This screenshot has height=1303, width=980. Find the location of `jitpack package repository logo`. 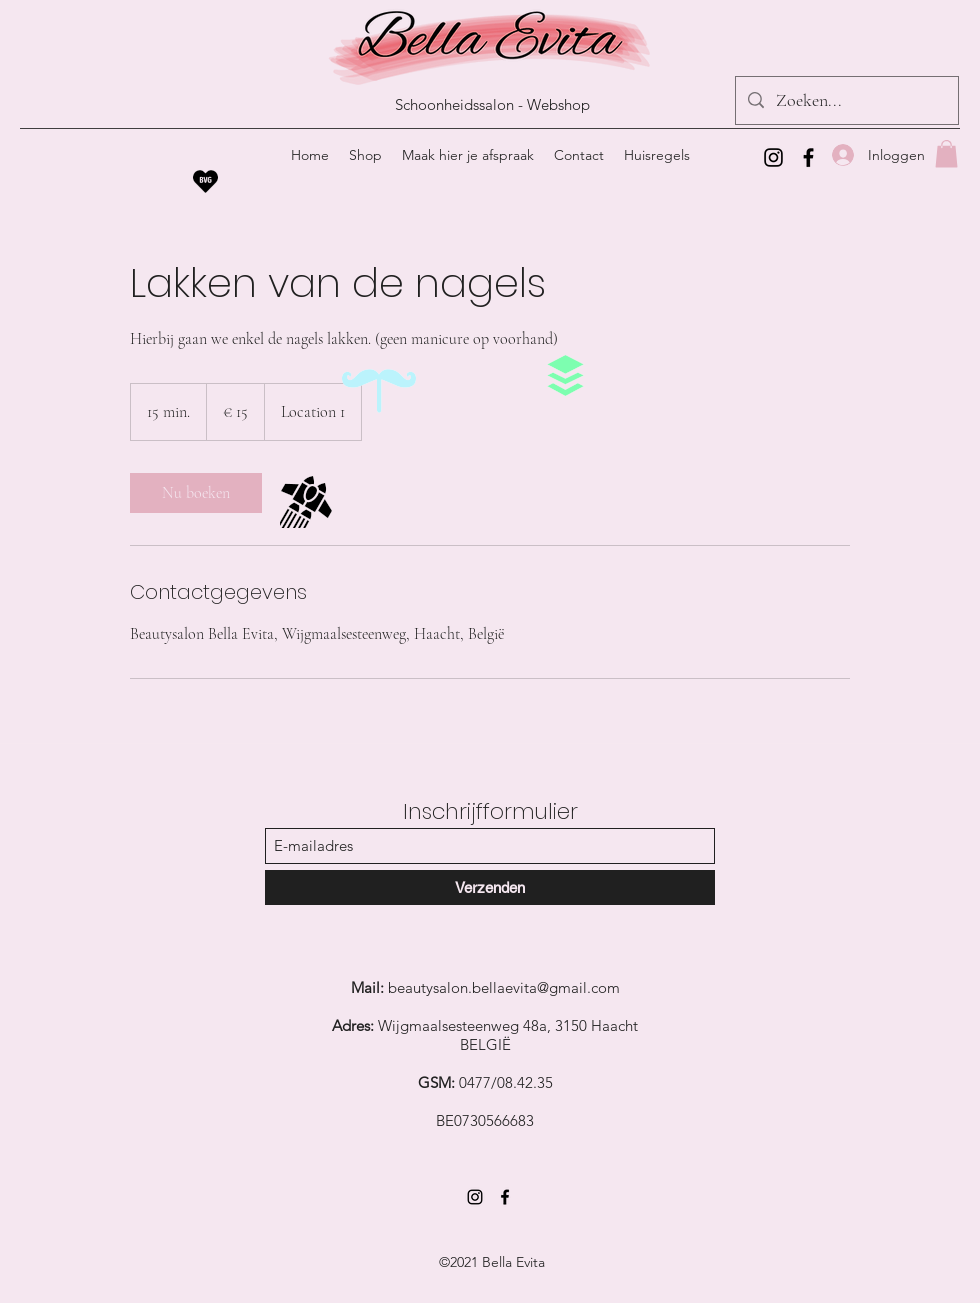

jitpack package repository logo is located at coordinates (306, 502).